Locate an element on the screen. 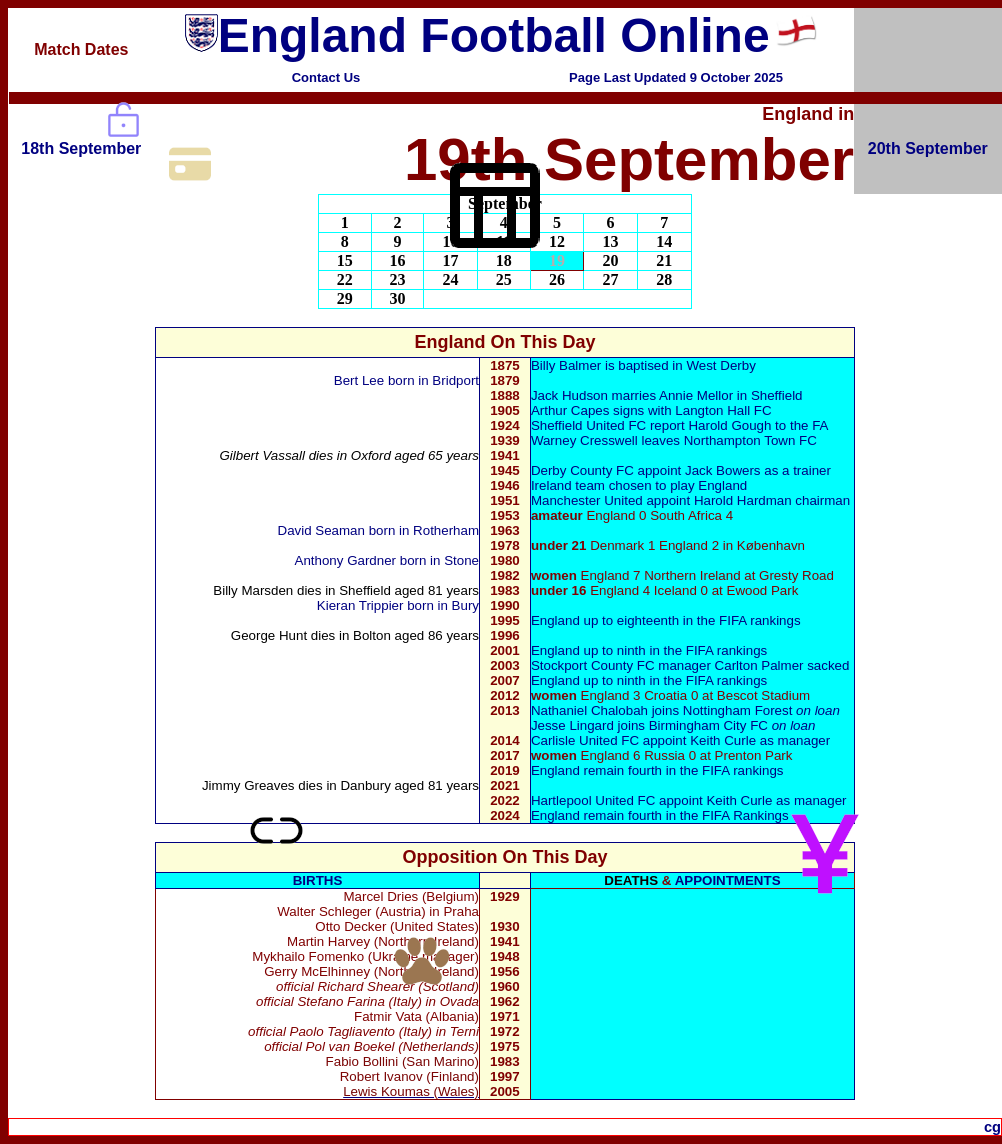 The width and height of the screenshot is (1002, 1144). view data in table format is located at coordinates (492, 205).